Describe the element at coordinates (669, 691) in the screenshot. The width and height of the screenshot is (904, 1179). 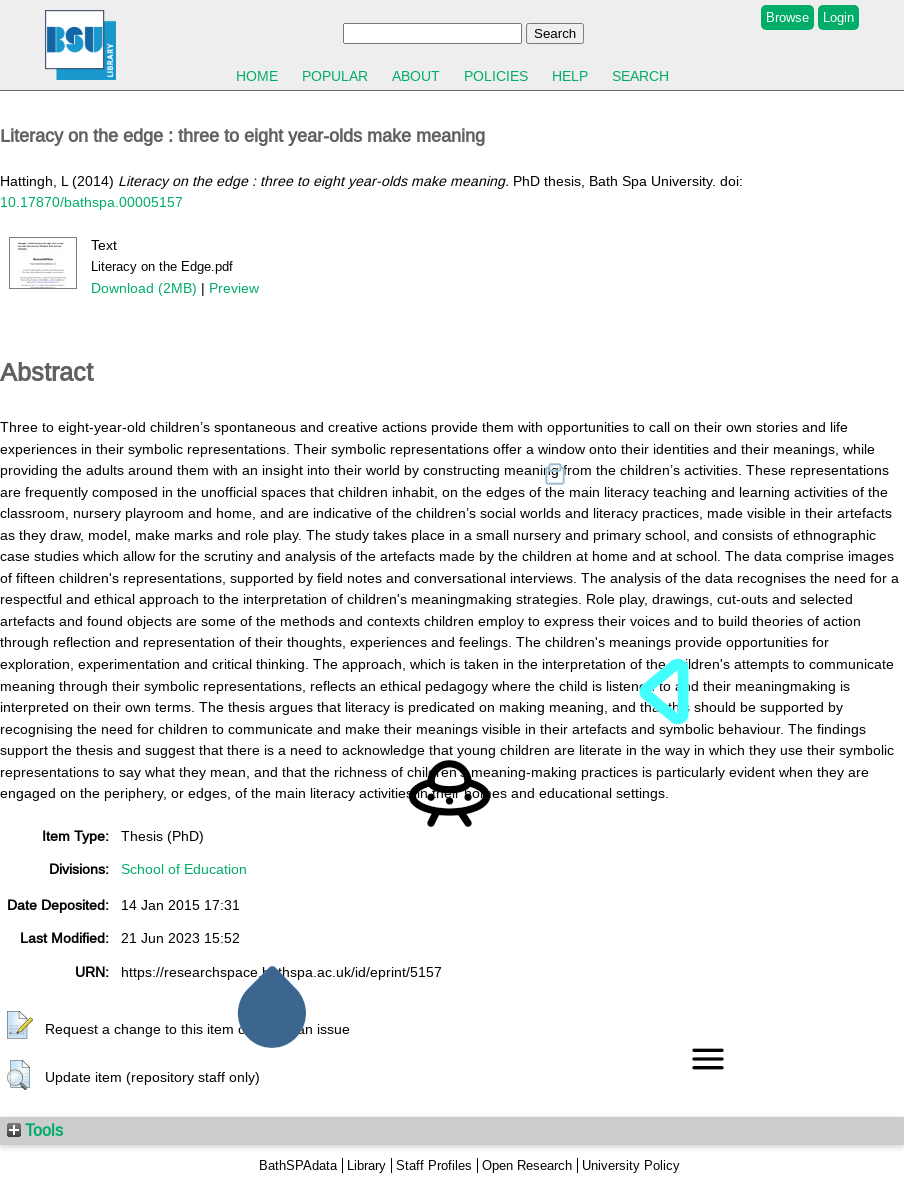
I see `go back to the previous screen` at that location.